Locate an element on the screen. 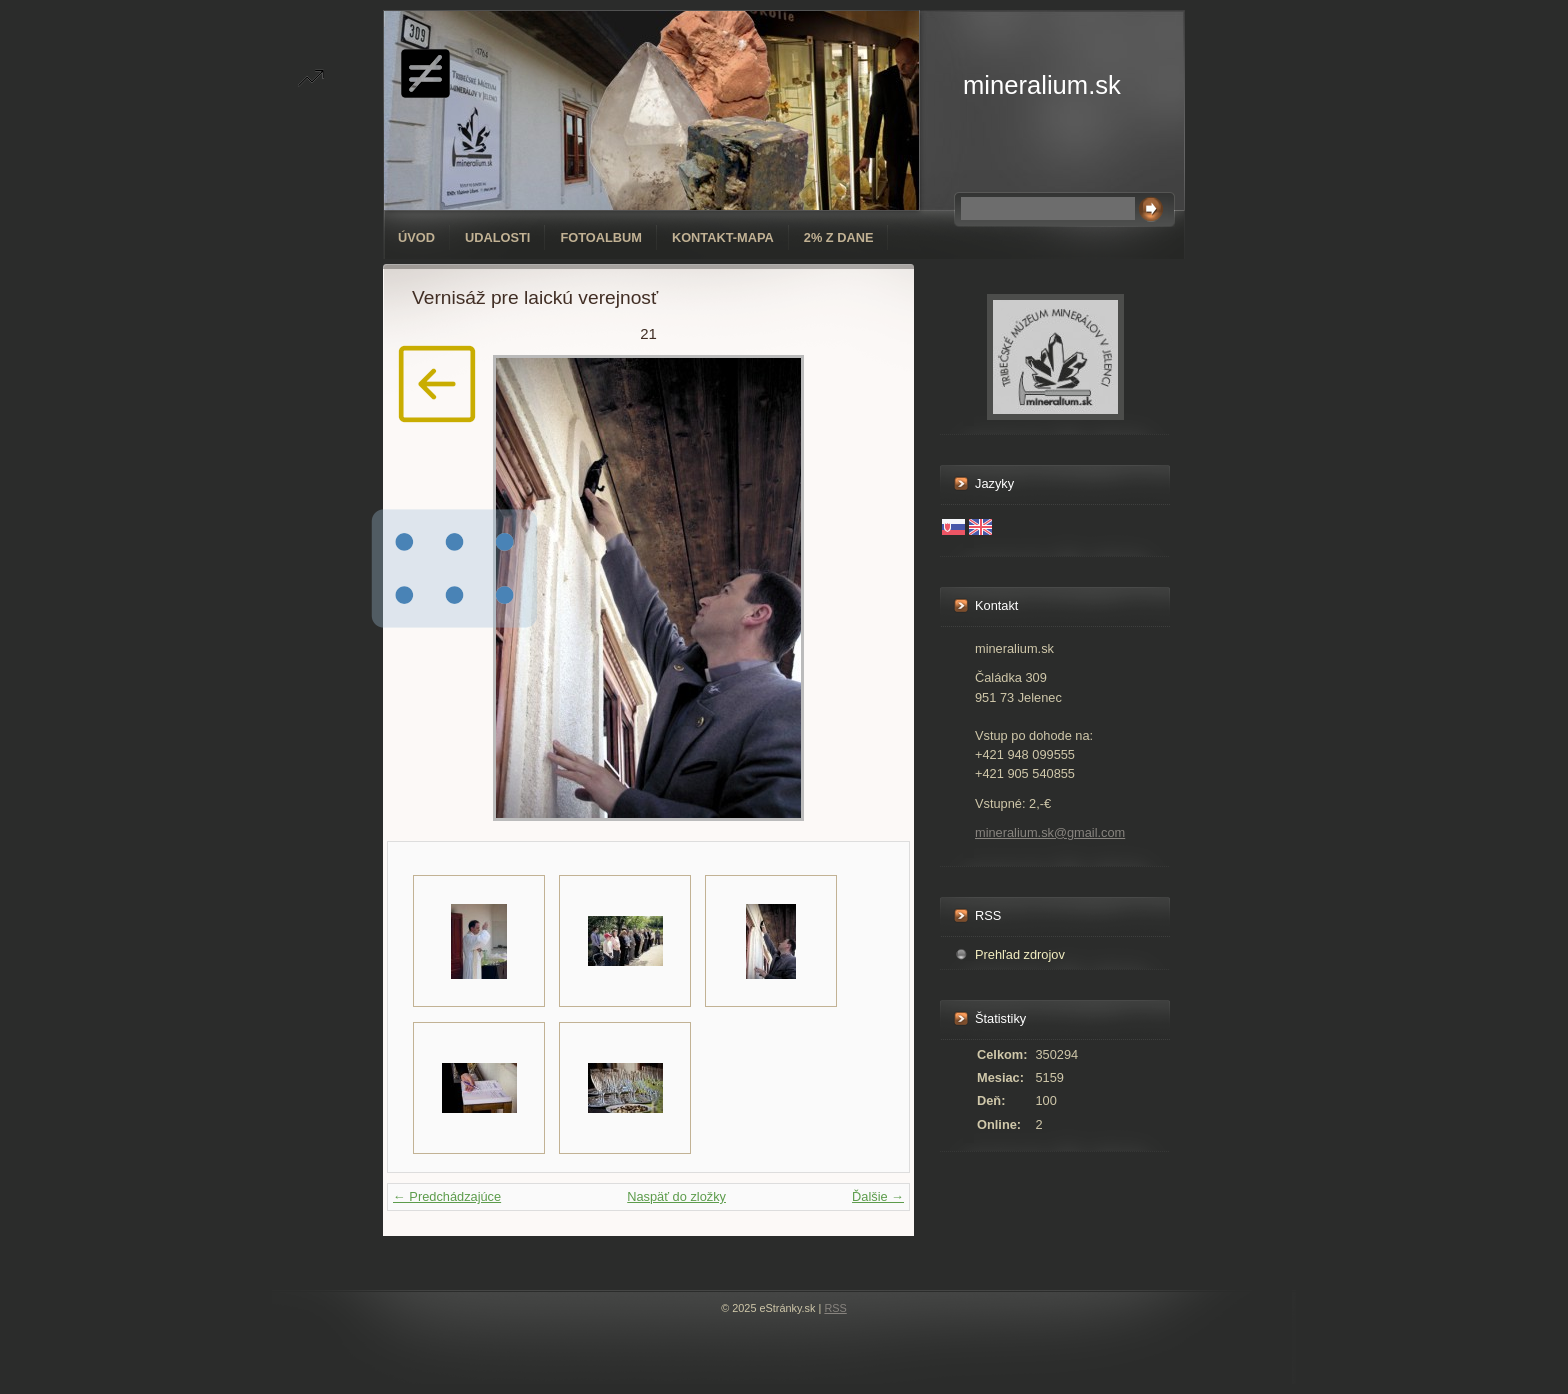 Image resolution: width=1568 pixels, height=1394 pixels. indicates positive growth or upward trend is located at coordinates (311, 79).